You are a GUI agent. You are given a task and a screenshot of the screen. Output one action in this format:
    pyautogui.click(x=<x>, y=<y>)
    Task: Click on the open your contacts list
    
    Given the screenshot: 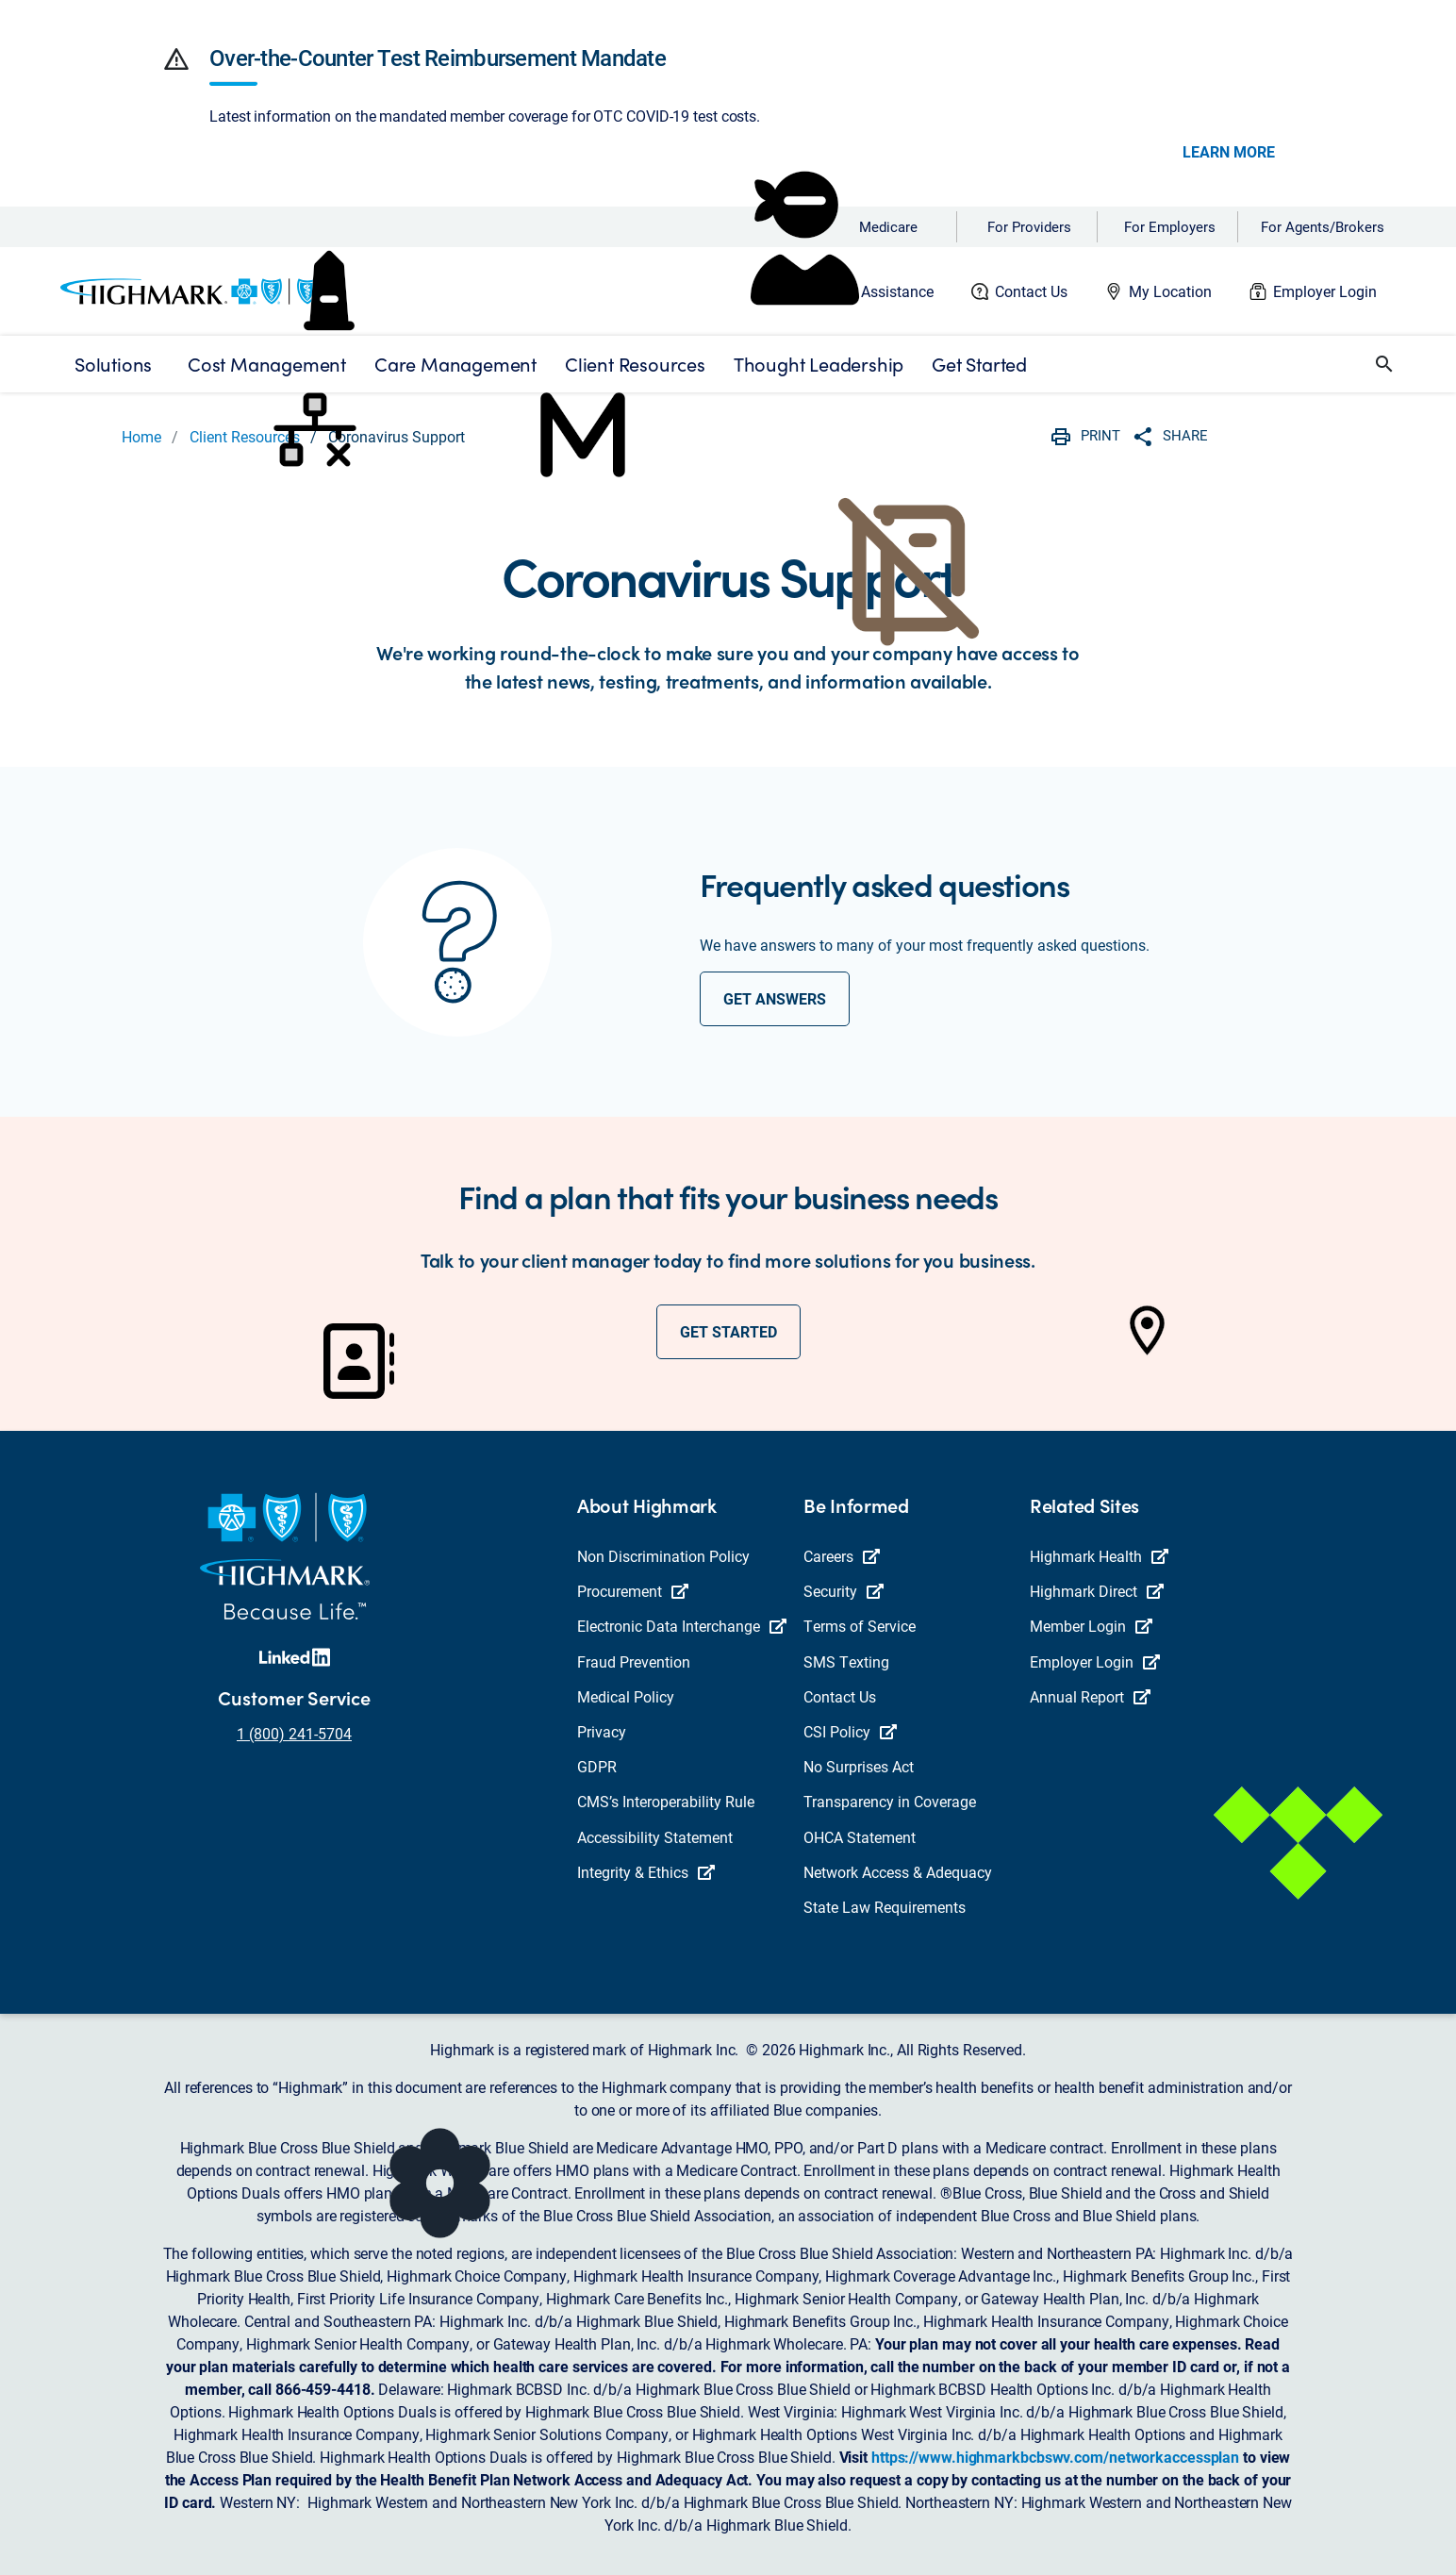 What is the action you would take?
    pyautogui.click(x=356, y=1361)
    